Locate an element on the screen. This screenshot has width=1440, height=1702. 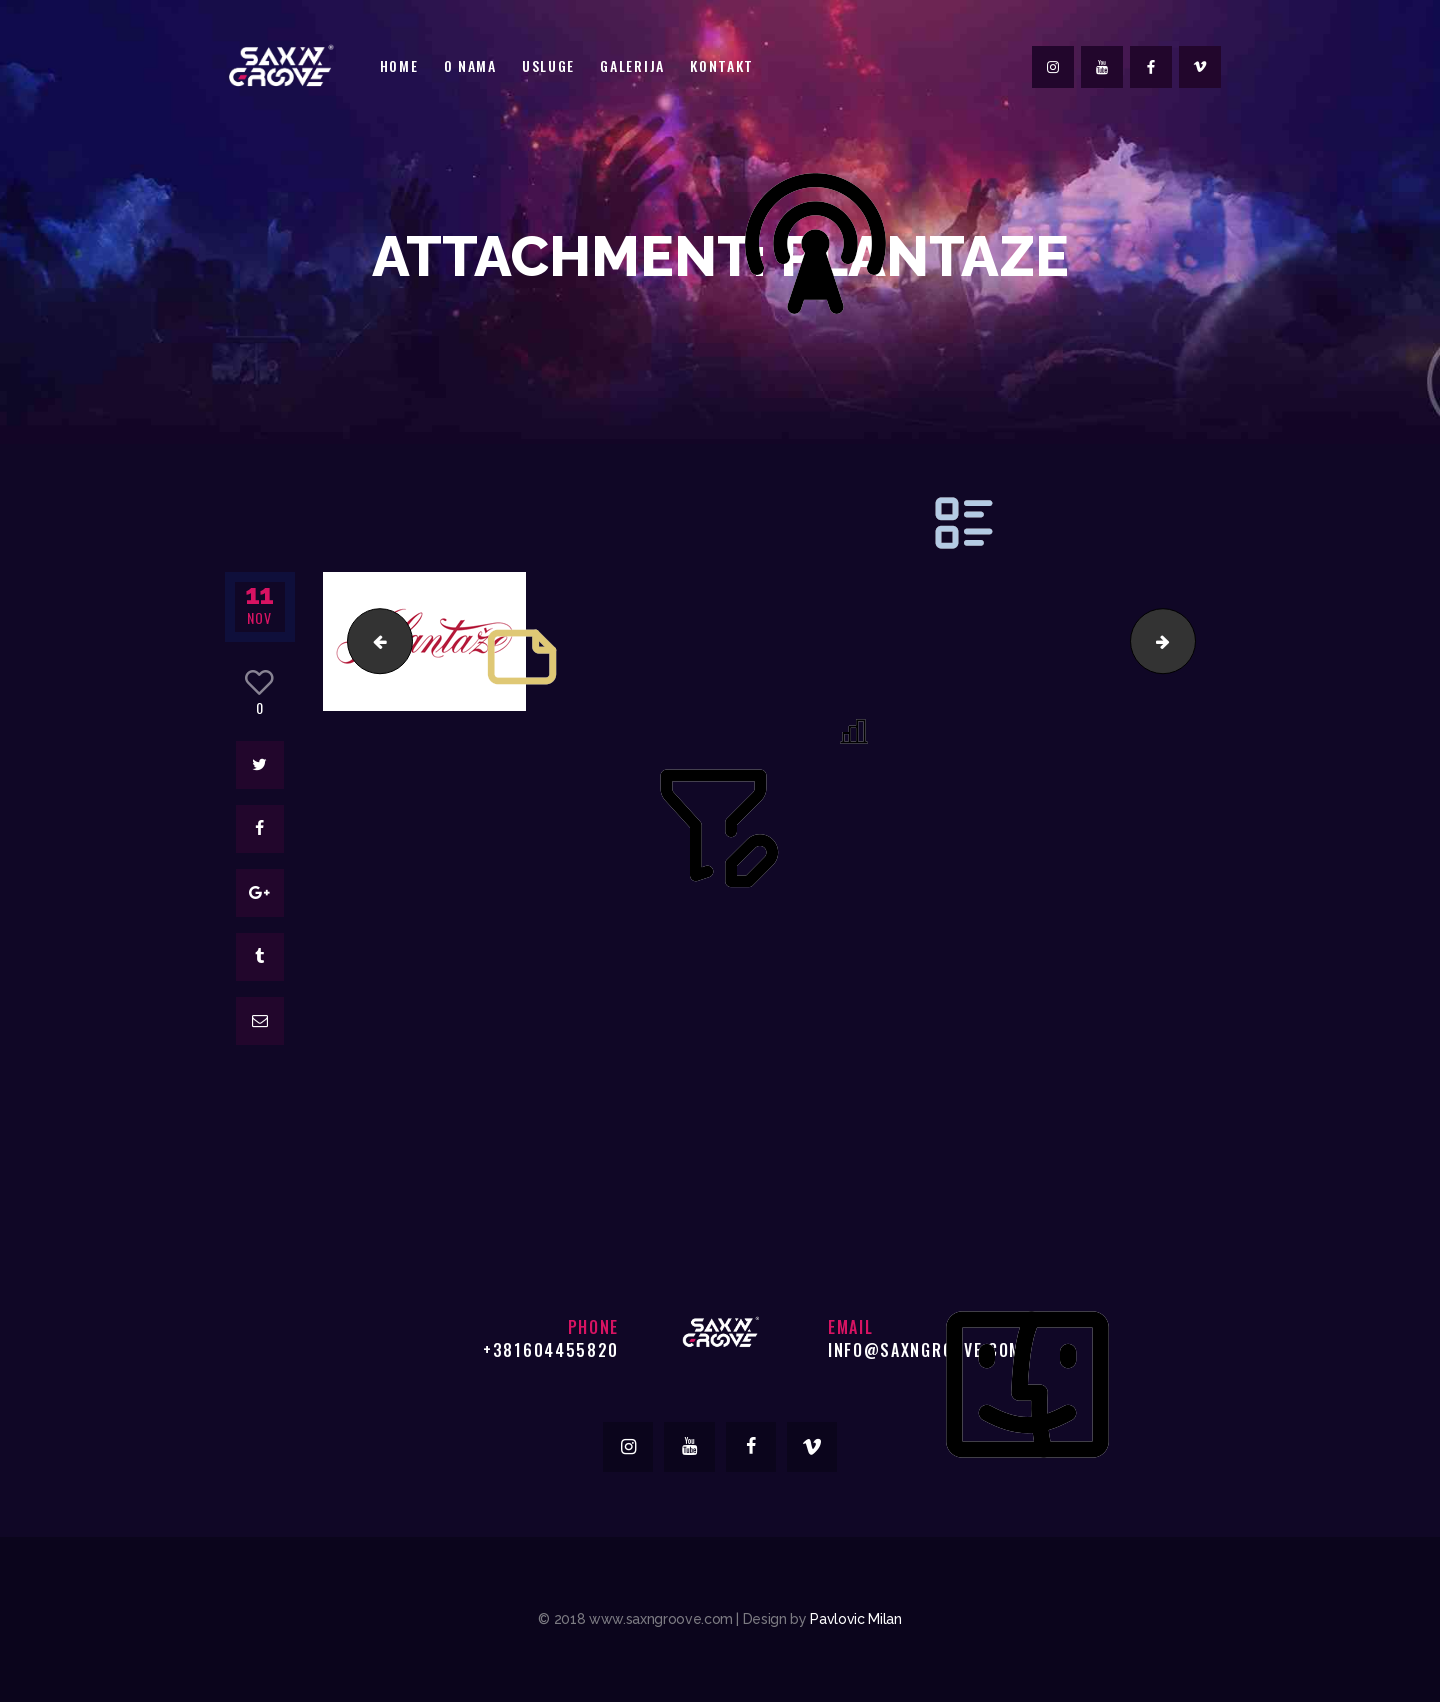
view detailed list items is located at coordinates (964, 523).